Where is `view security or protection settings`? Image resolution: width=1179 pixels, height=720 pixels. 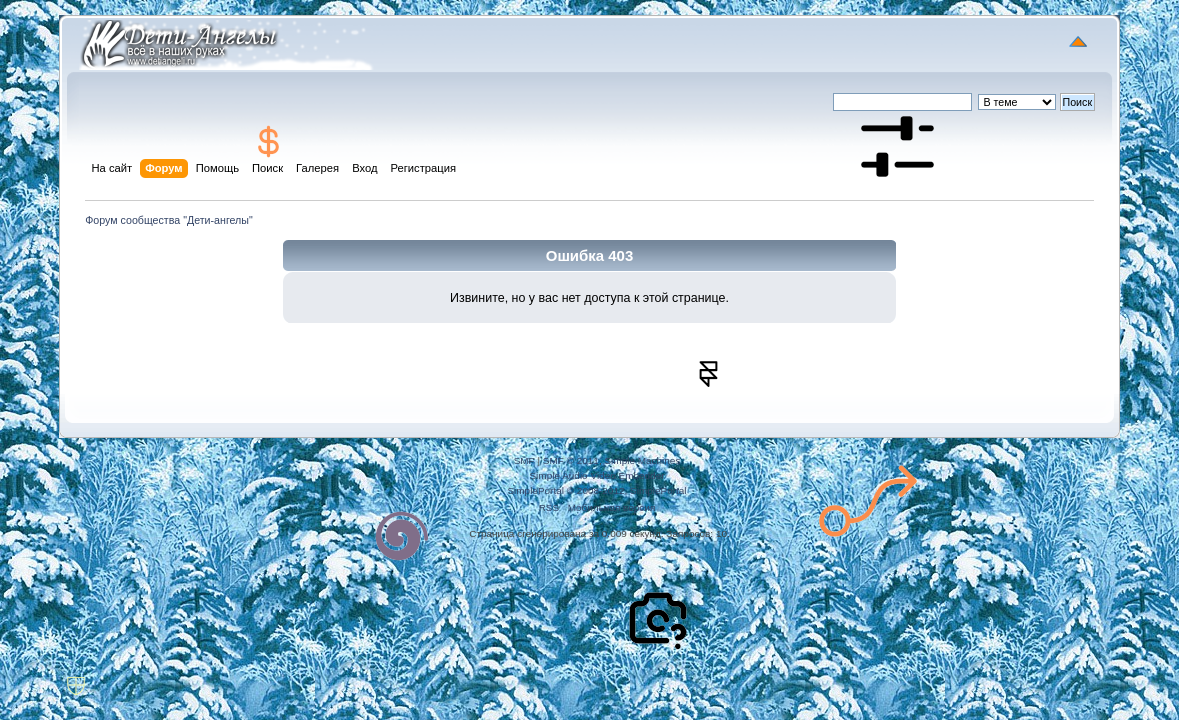 view security or protection settings is located at coordinates (76, 685).